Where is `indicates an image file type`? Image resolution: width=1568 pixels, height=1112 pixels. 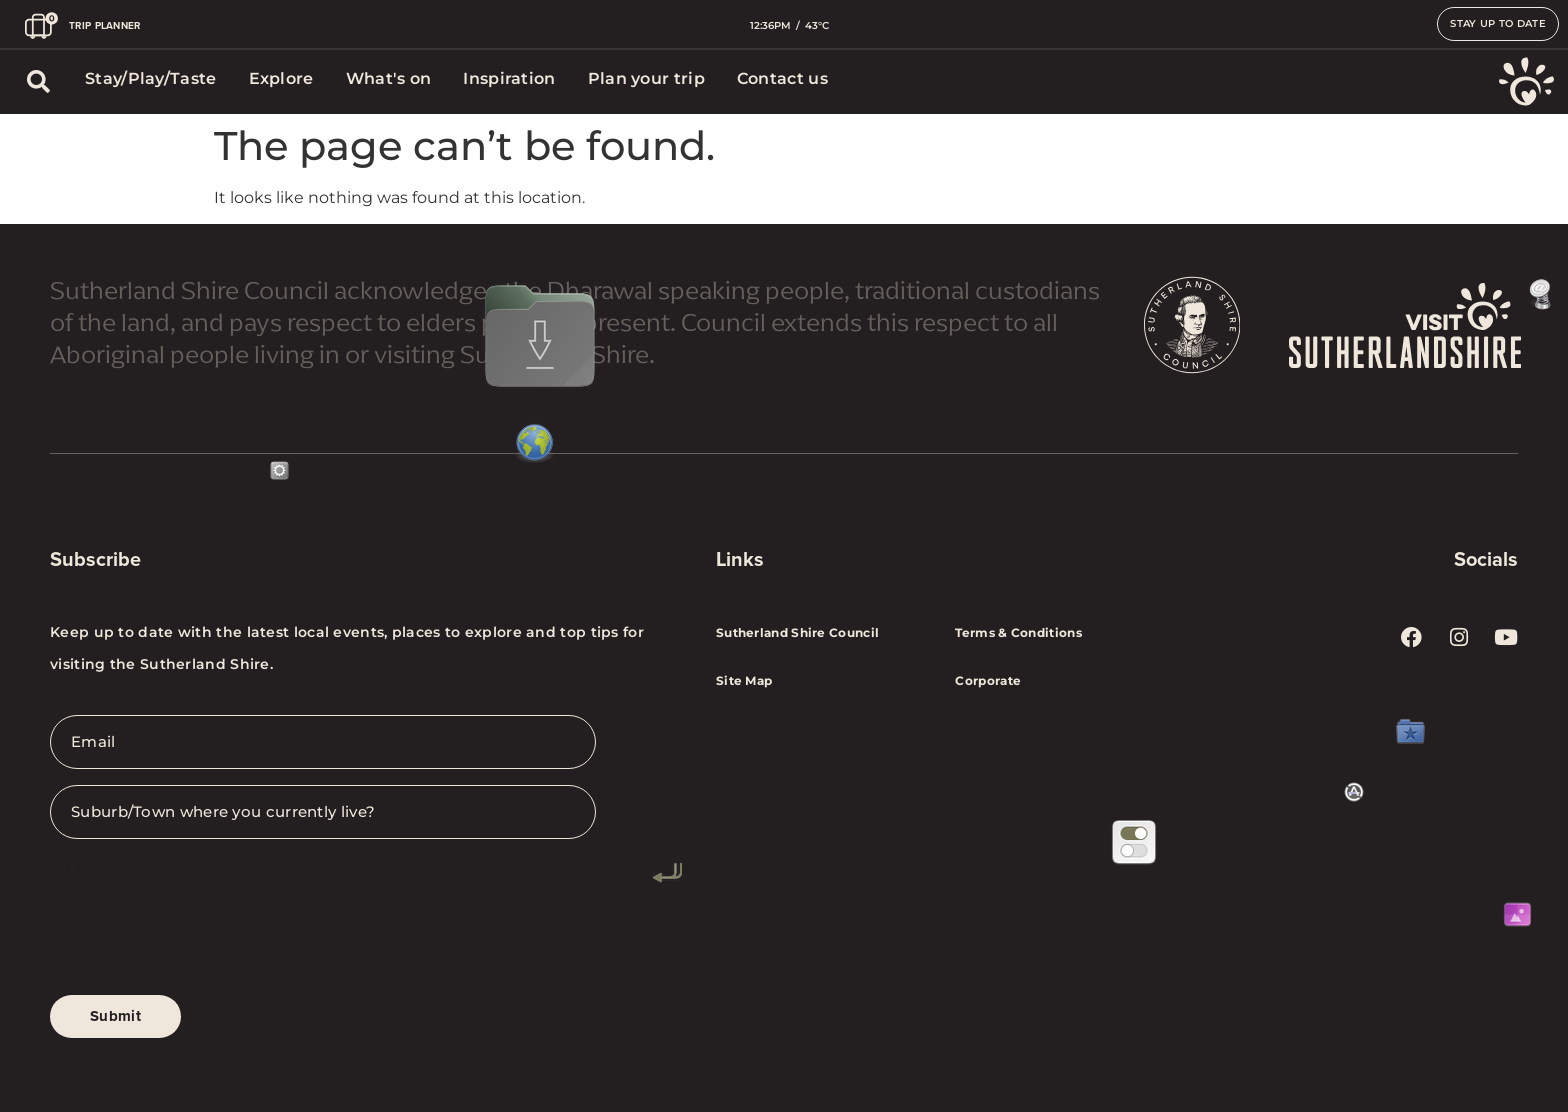 indicates an image file type is located at coordinates (1517, 913).